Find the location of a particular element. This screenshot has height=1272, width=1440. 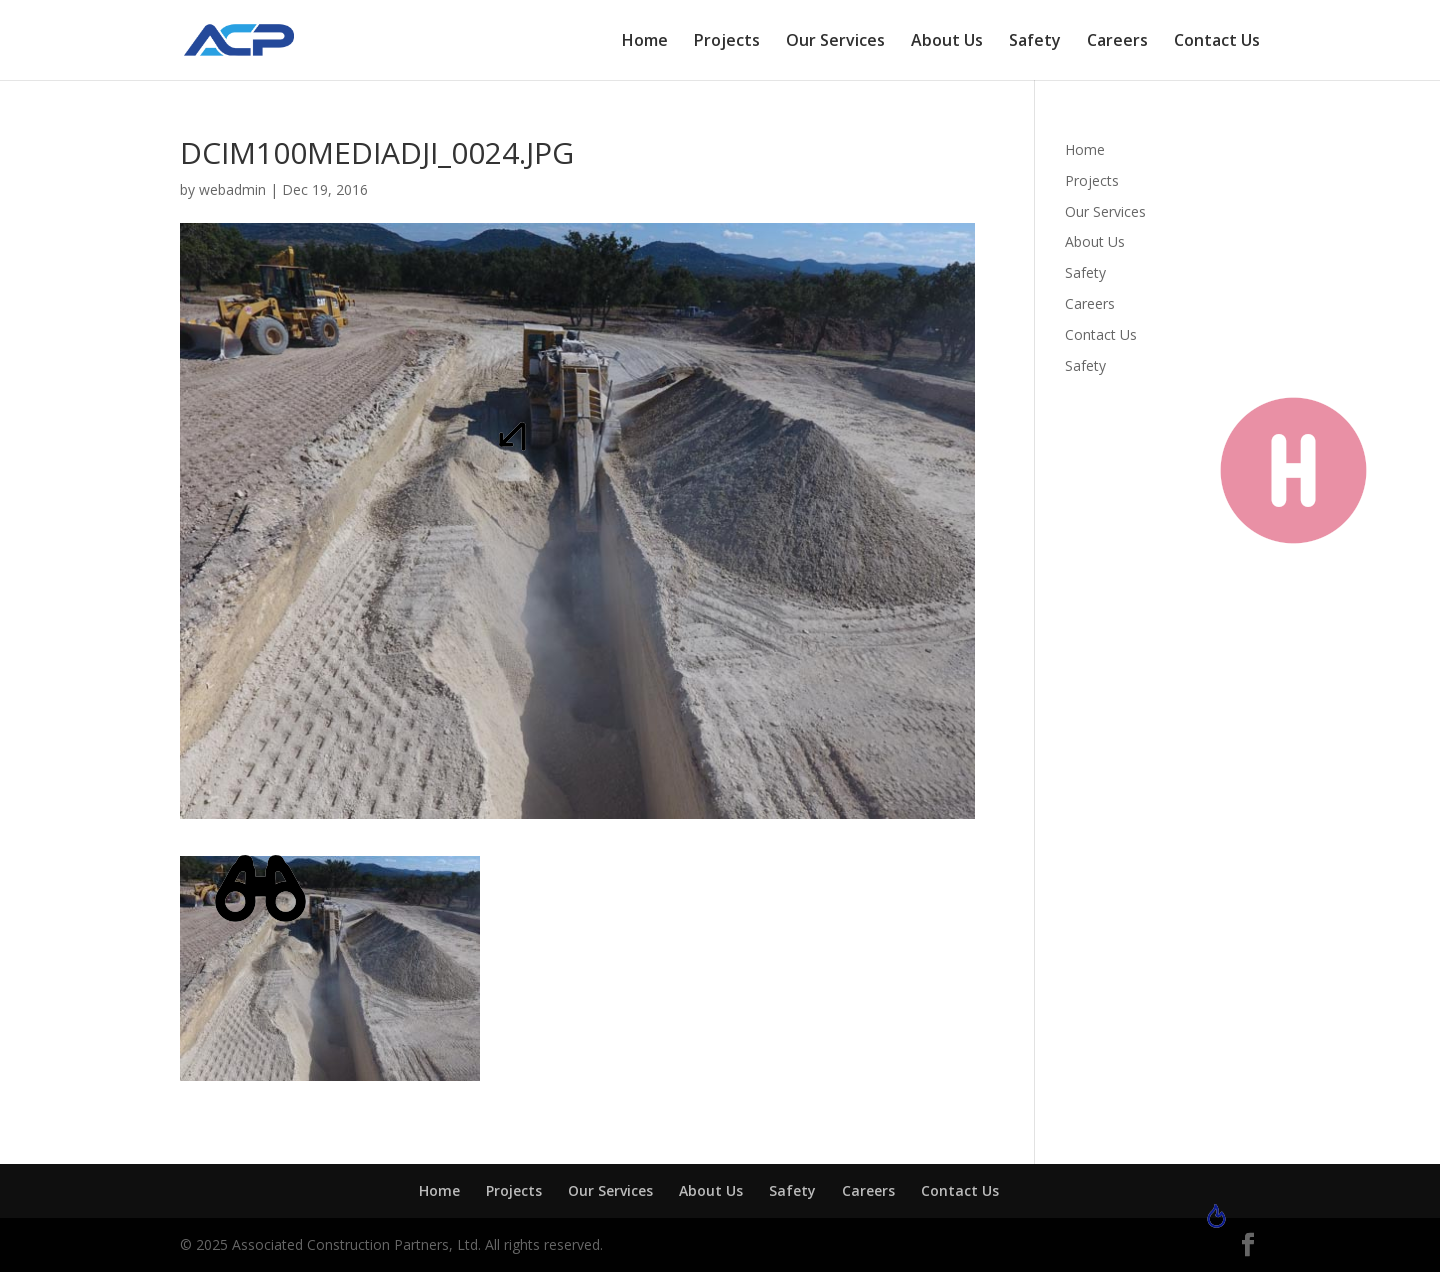

search or explore content is located at coordinates (260, 881).